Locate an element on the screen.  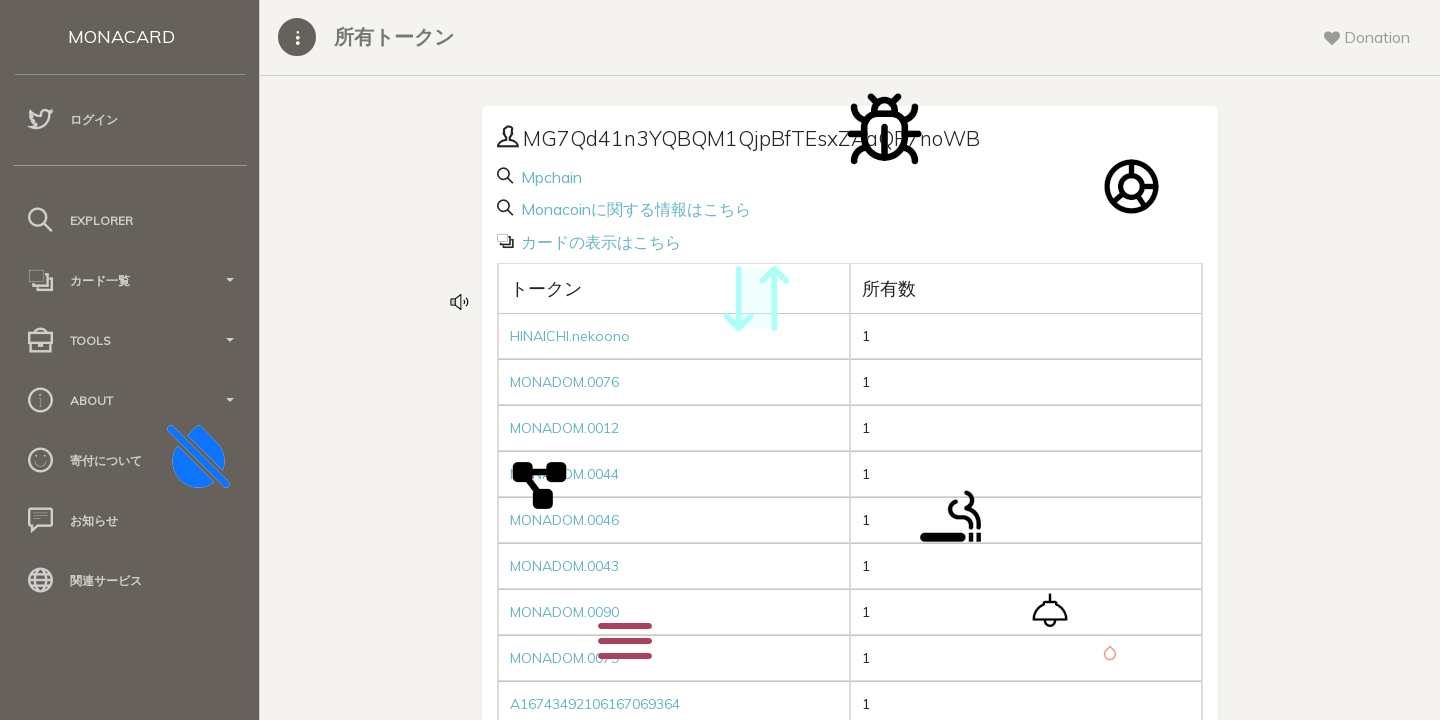
disable water or liquid-related features is located at coordinates (198, 456).